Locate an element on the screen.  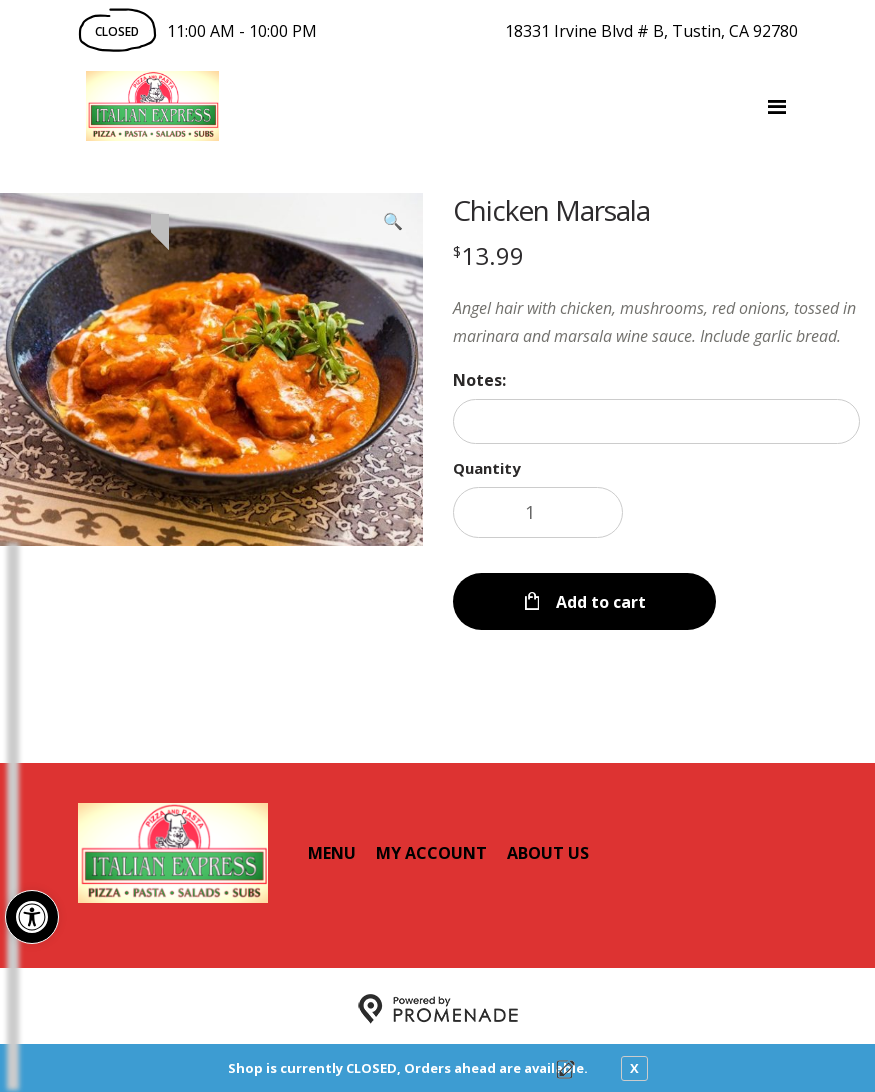
move selection cursor to end of text (right-to-left mode) is located at coordinates (160, 232).